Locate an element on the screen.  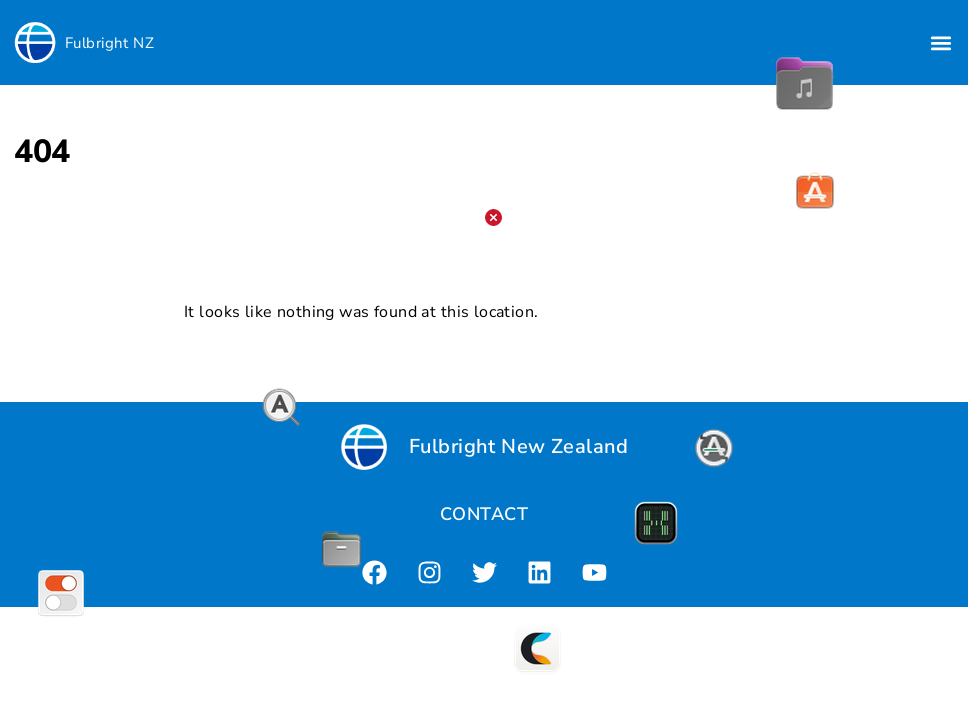
open the file manager is located at coordinates (341, 548).